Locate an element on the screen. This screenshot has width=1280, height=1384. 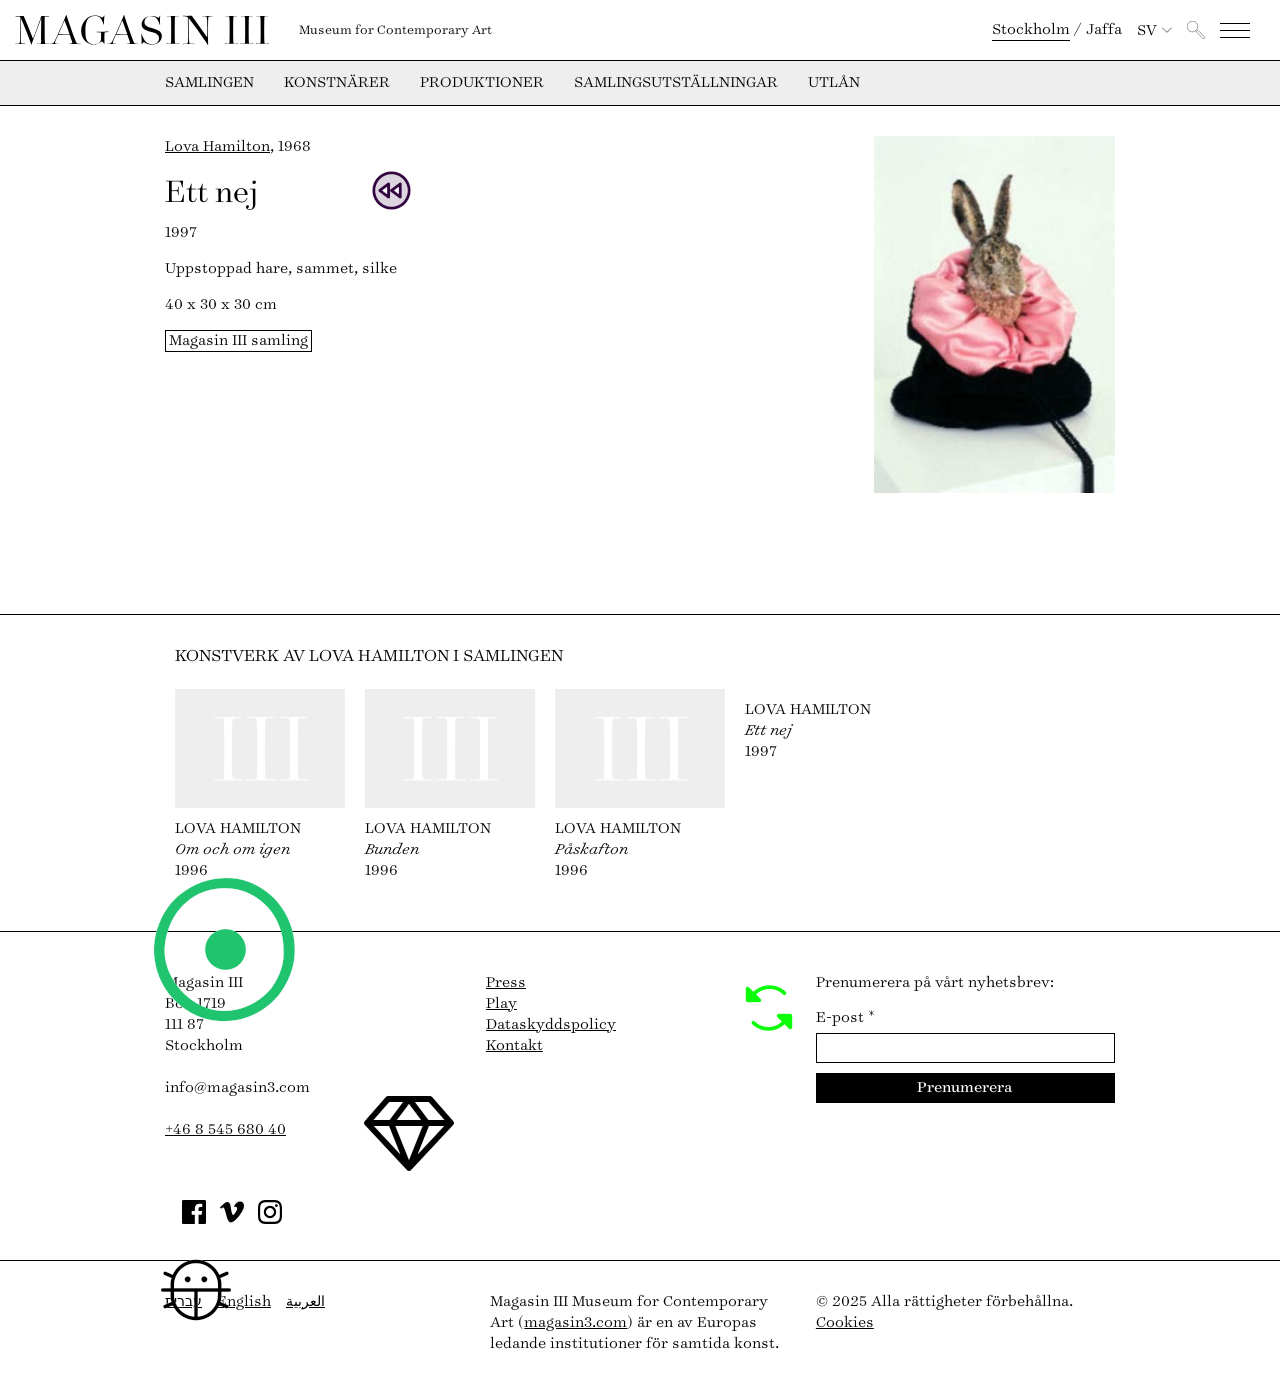
open Sketch design application is located at coordinates (409, 1132).